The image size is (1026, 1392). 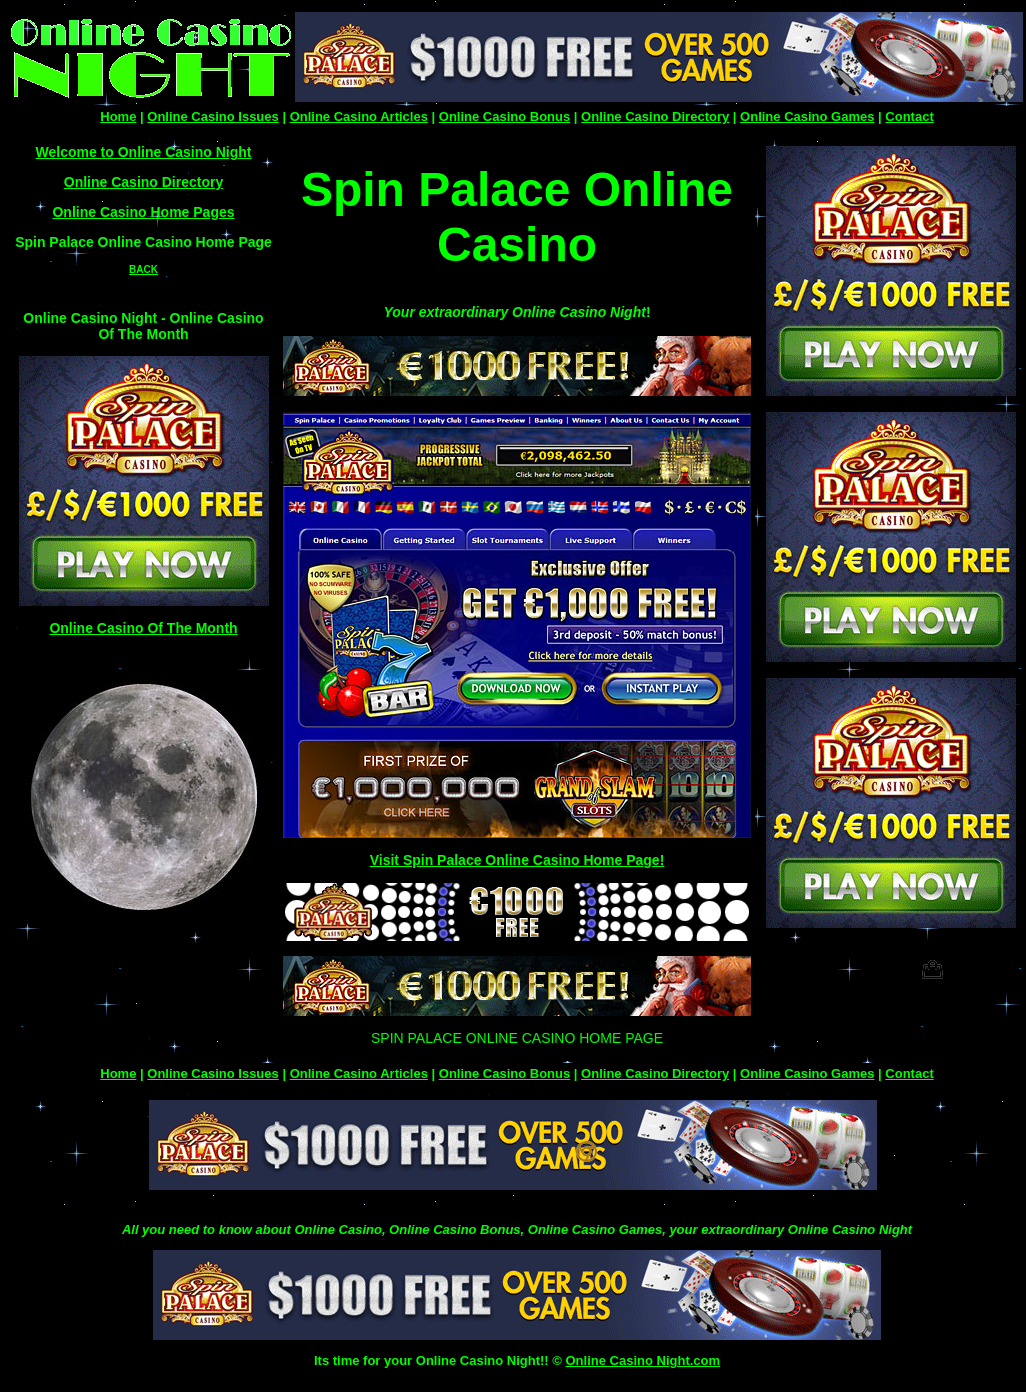 I want to click on view your shopping bag, so click(x=932, y=970).